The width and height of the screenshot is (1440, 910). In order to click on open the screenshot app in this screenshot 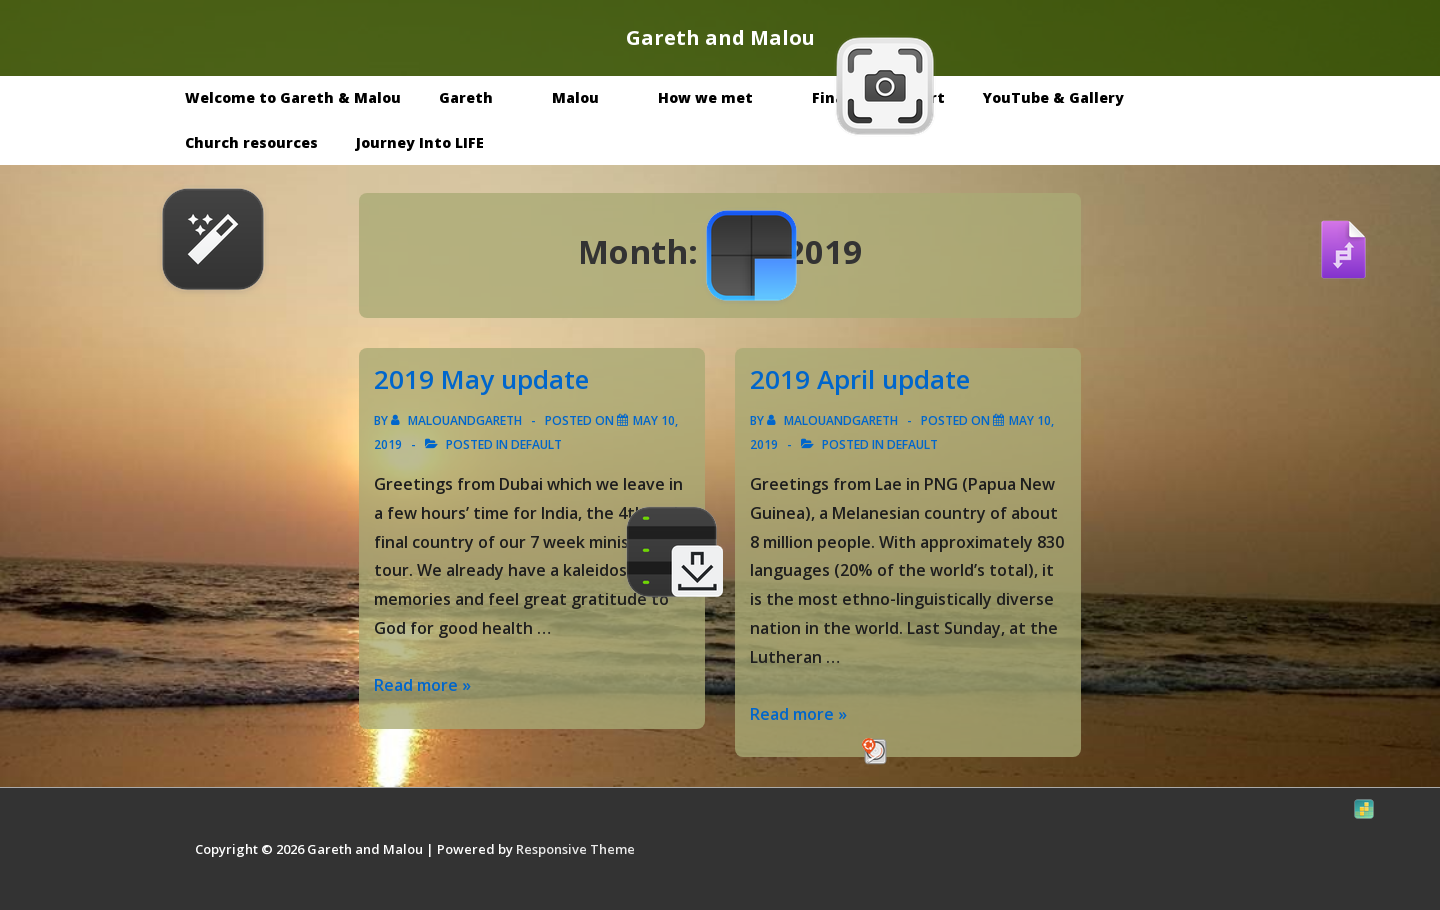, I will do `click(885, 86)`.